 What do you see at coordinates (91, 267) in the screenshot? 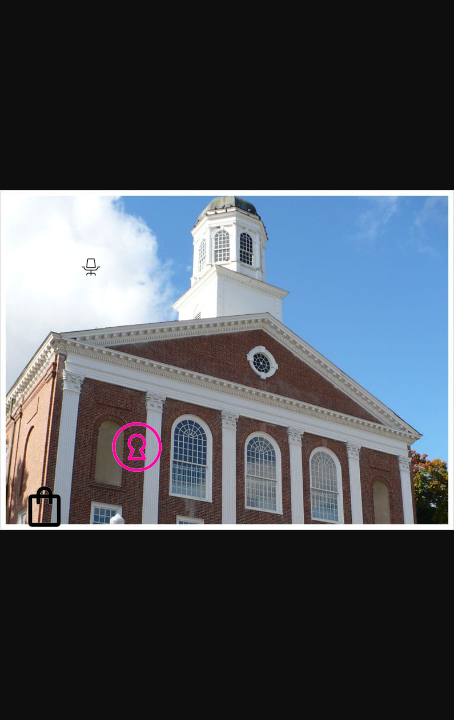
I see `access workspace or office settings` at bounding box center [91, 267].